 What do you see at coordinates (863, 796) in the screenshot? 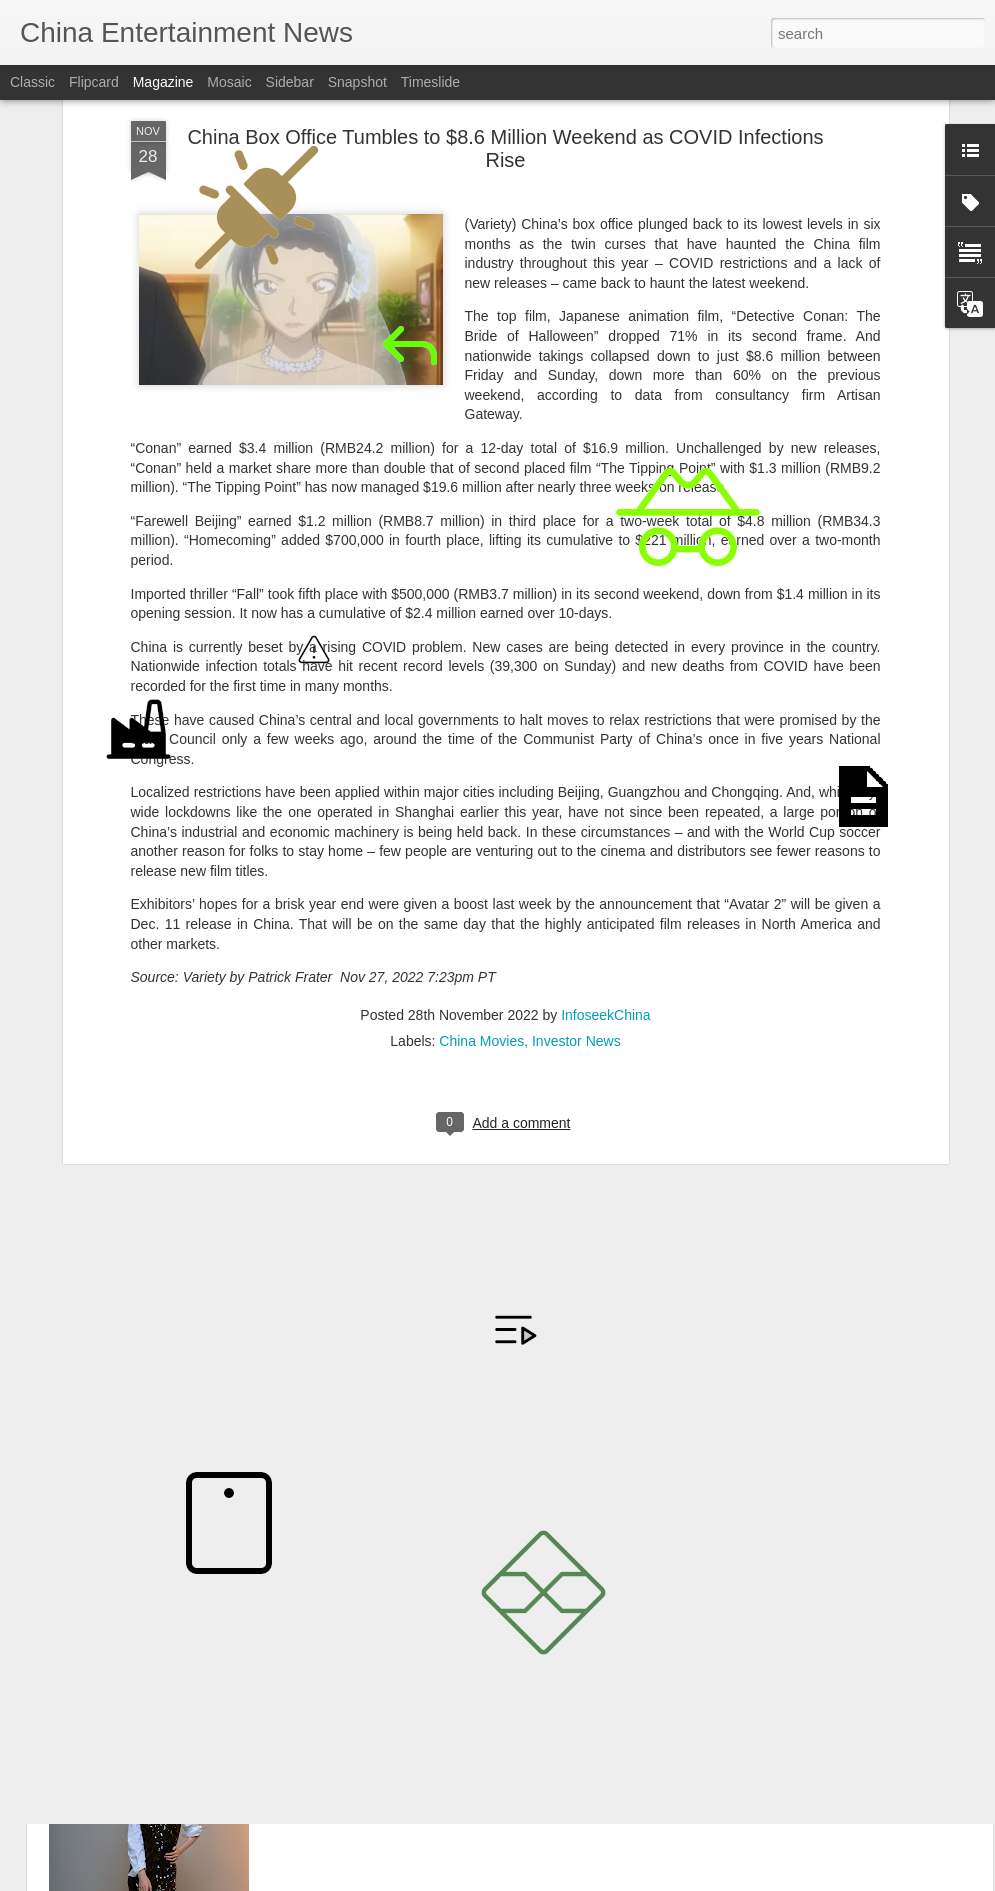
I see `view document details` at bounding box center [863, 796].